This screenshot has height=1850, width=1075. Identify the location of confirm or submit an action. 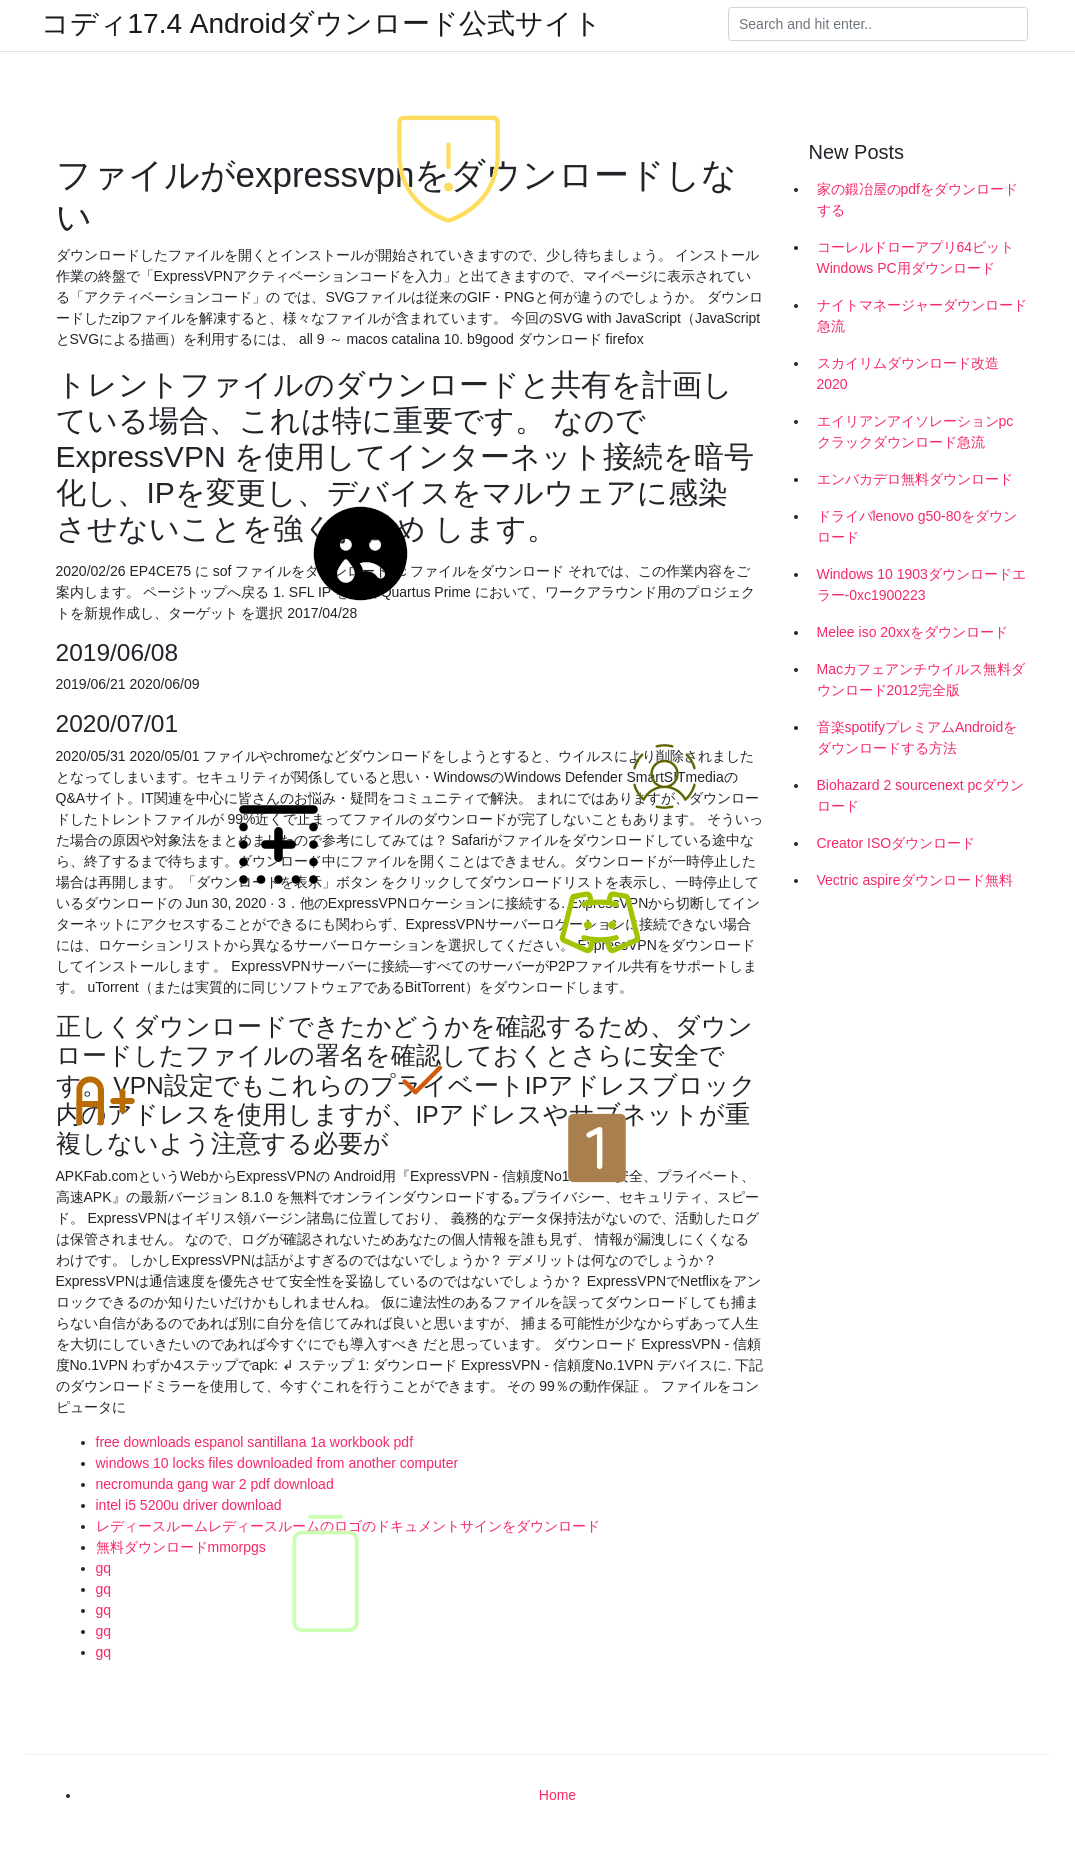
(421, 1078).